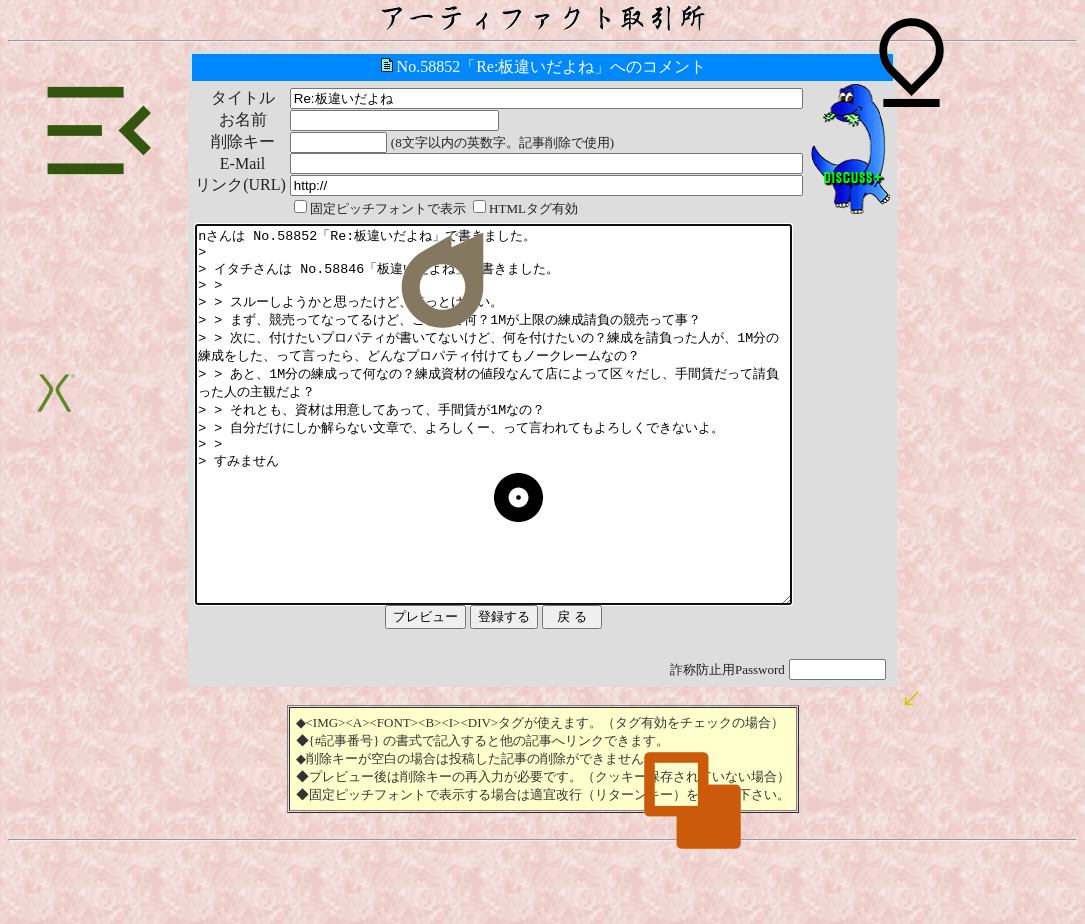 The height and width of the screenshot is (924, 1085). I want to click on chemex brand logo, so click(56, 393).